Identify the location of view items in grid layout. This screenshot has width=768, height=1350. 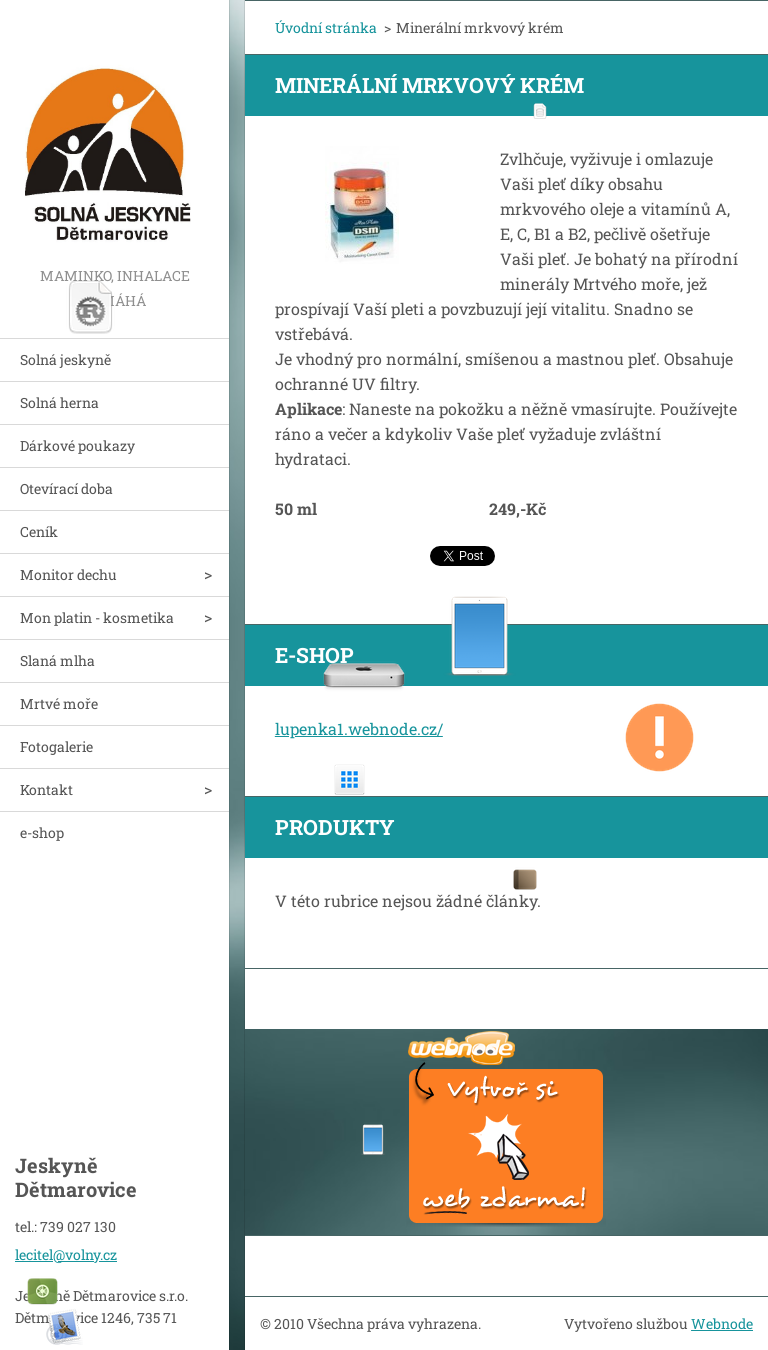
(349, 779).